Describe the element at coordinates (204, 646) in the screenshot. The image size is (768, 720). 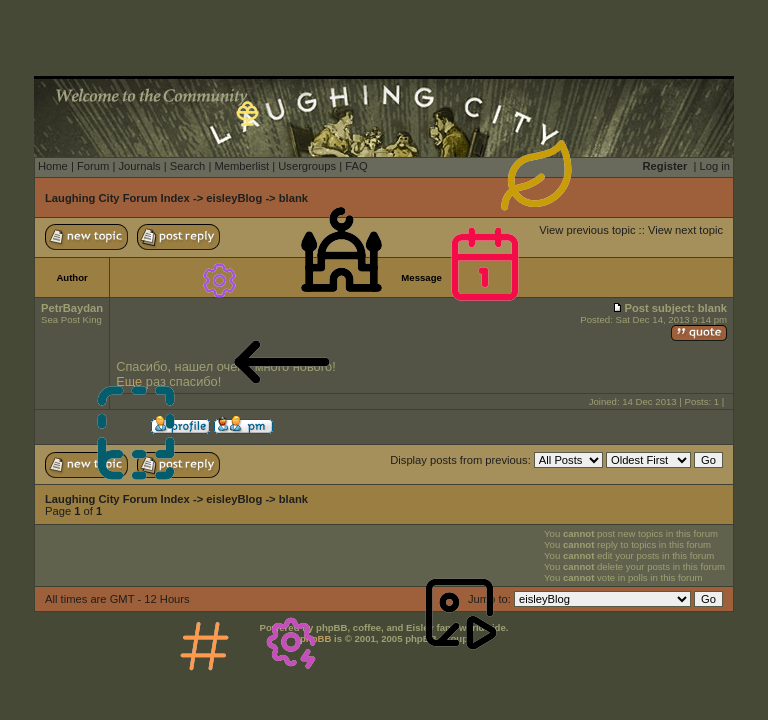
I see `view or browse hashtags` at that location.